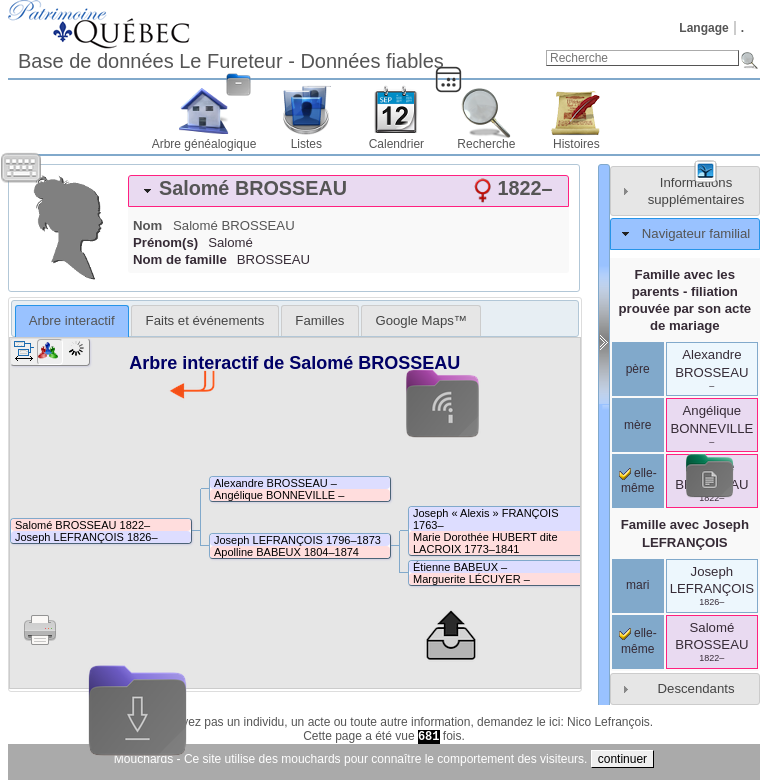 This screenshot has width=768, height=780. I want to click on view outgoing mail in your outbox, so click(451, 638).